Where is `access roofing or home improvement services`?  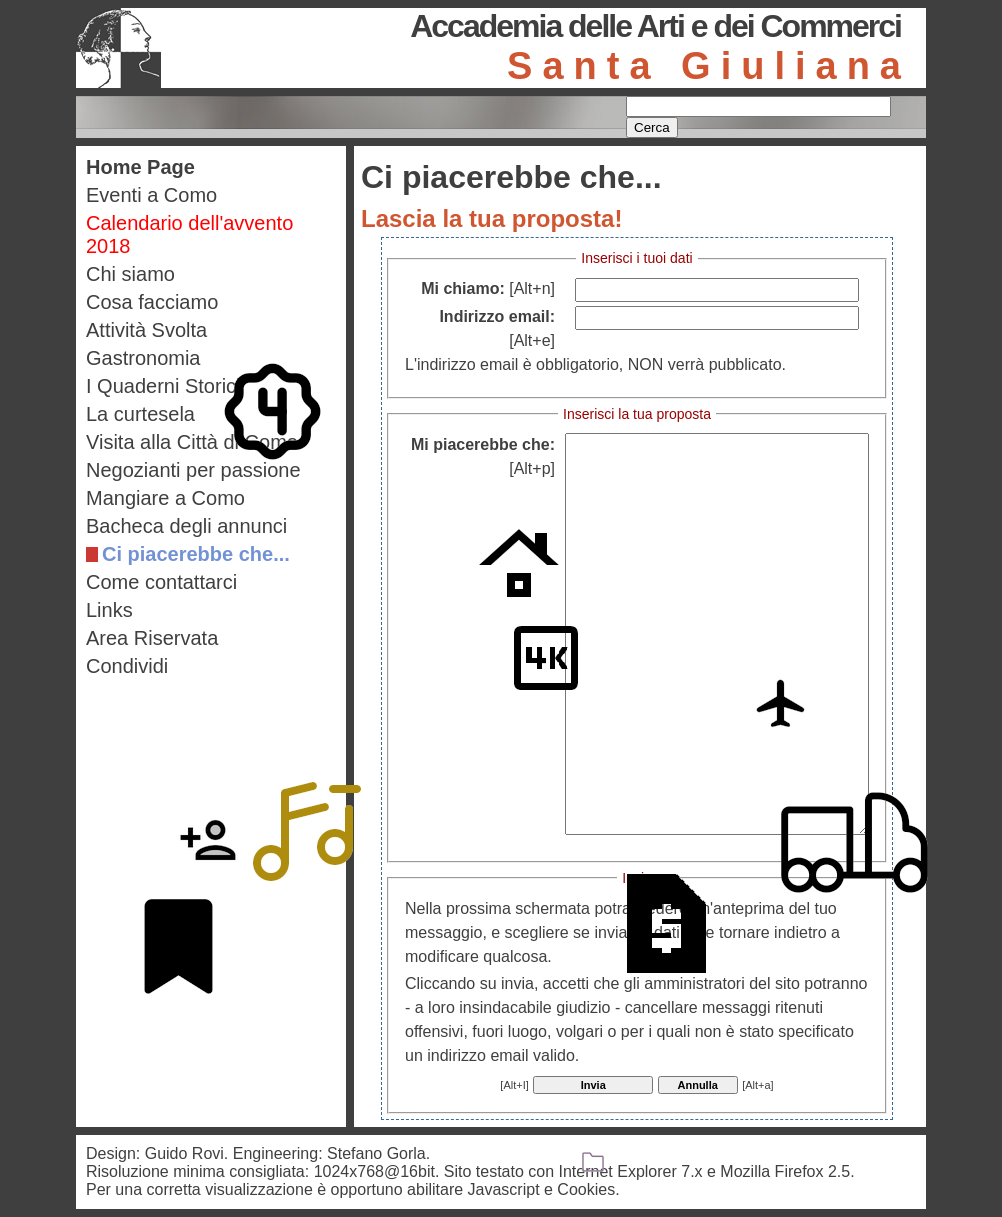 access roofing or home improvement services is located at coordinates (519, 565).